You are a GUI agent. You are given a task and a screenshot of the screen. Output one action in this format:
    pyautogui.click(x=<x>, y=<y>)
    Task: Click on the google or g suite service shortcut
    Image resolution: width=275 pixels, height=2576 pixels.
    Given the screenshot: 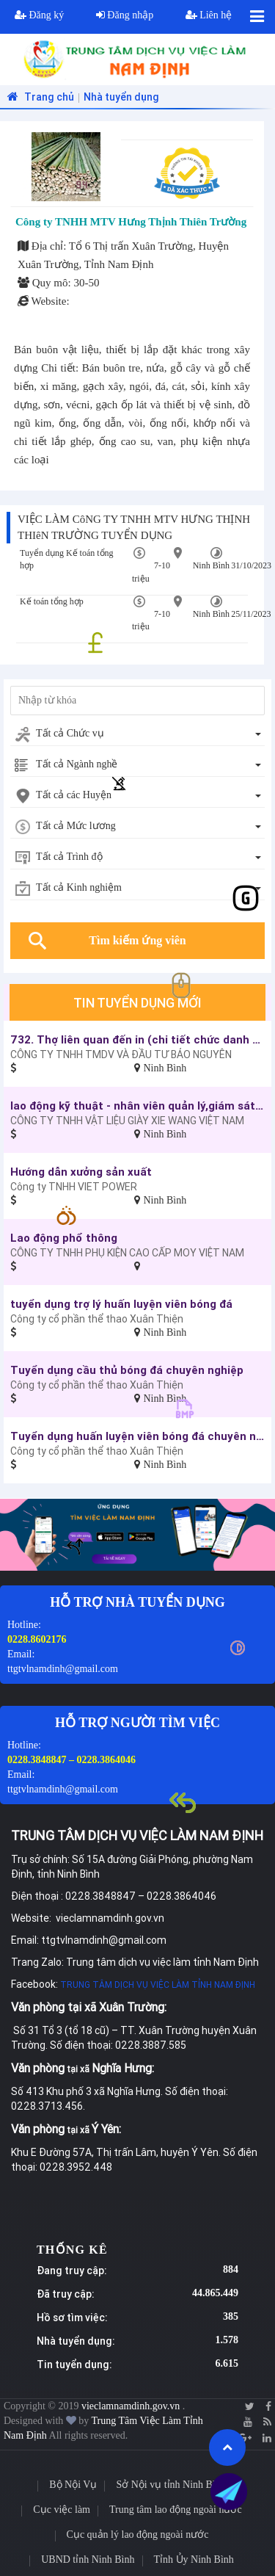 What is the action you would take?
    pyautogui.click(x=246, y=898)
    